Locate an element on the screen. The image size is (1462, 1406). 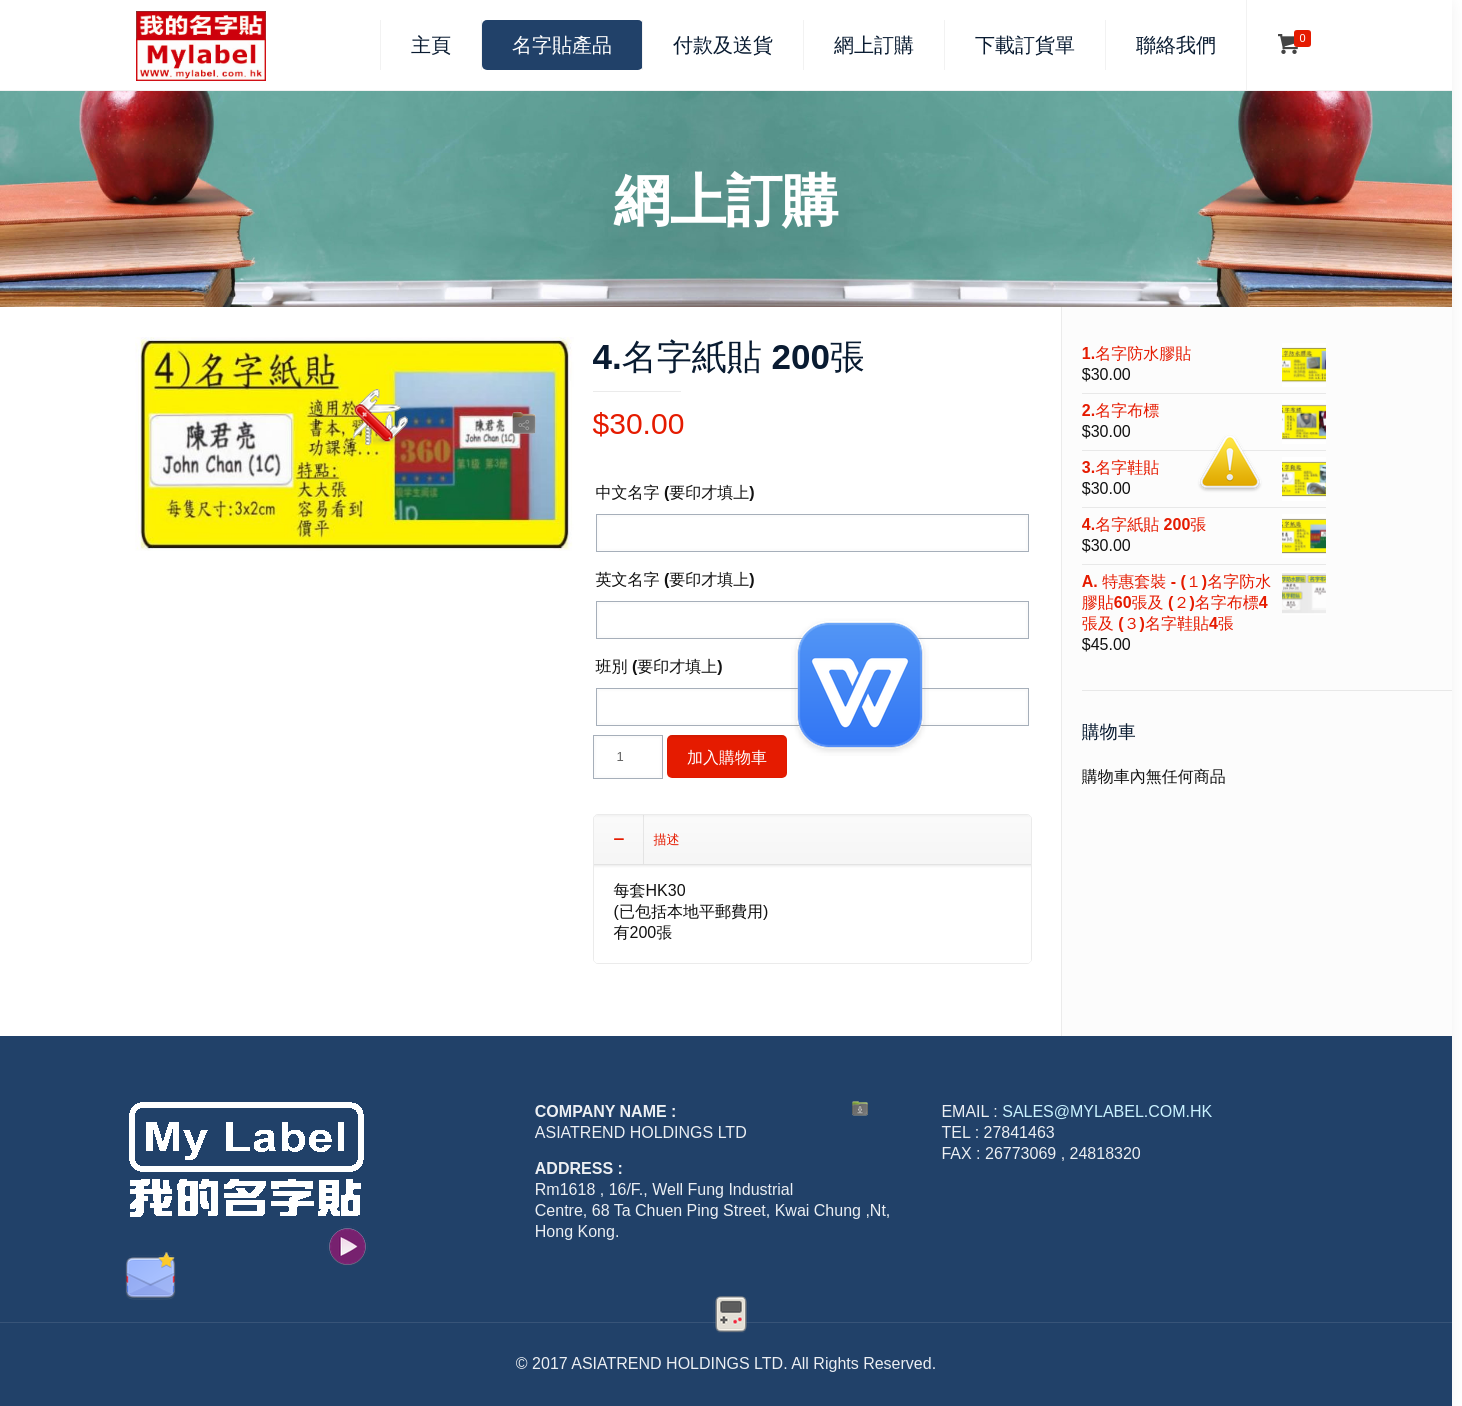
access your public shared files folder is located at coordinates (524, 423).